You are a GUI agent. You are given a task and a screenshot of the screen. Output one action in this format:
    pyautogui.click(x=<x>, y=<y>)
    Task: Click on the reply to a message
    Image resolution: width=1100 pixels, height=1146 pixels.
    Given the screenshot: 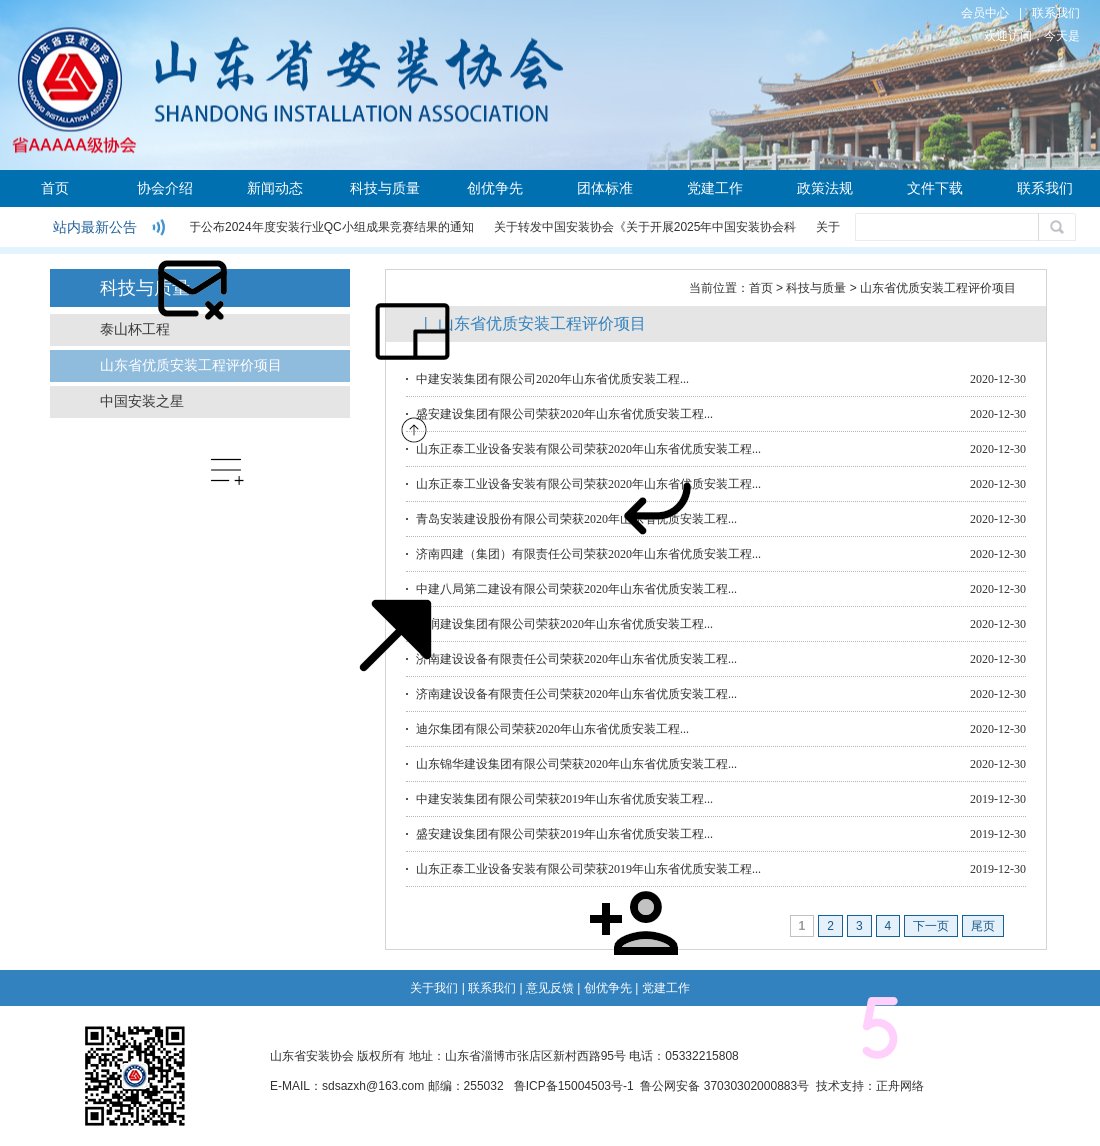 What is the action you would take?
    pyautogui.click(x=657, y=508)
    